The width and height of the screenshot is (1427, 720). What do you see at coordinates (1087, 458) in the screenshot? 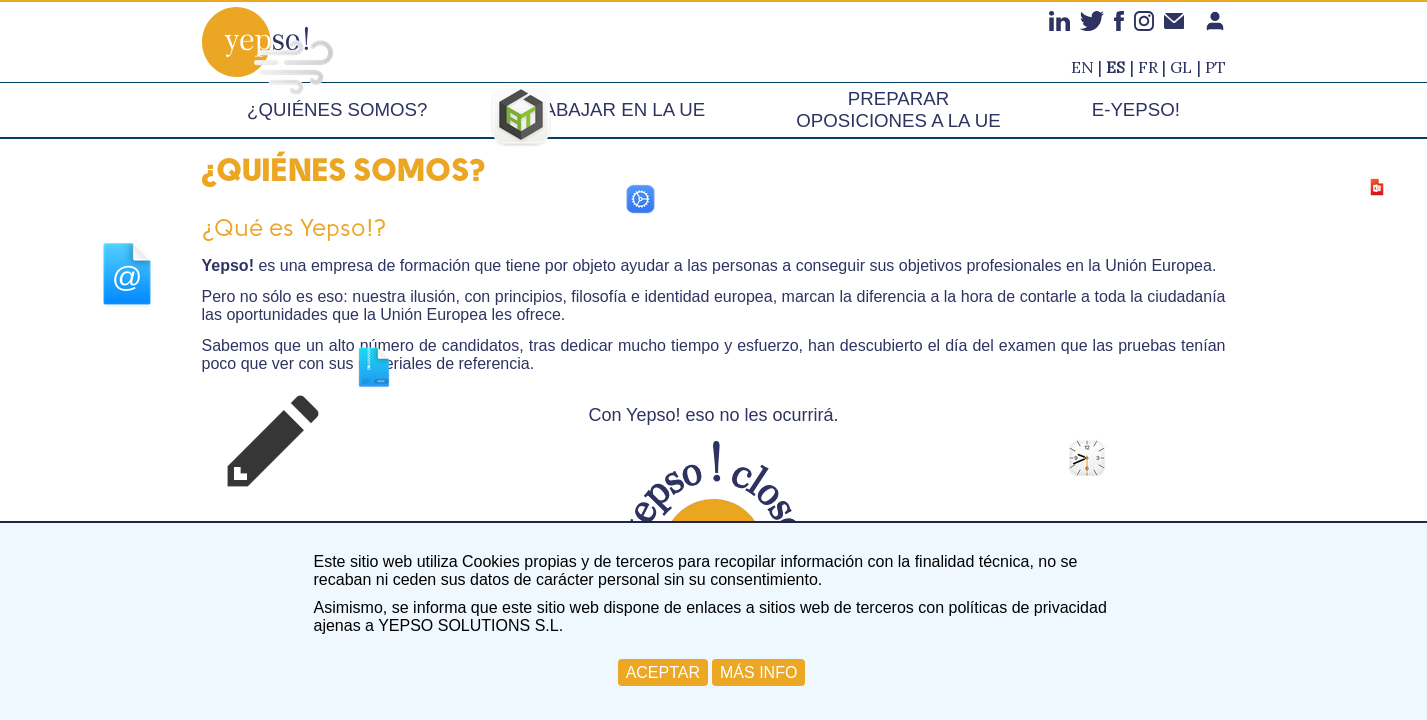
I see `open the clock app` at bounding box center [1087, 458].